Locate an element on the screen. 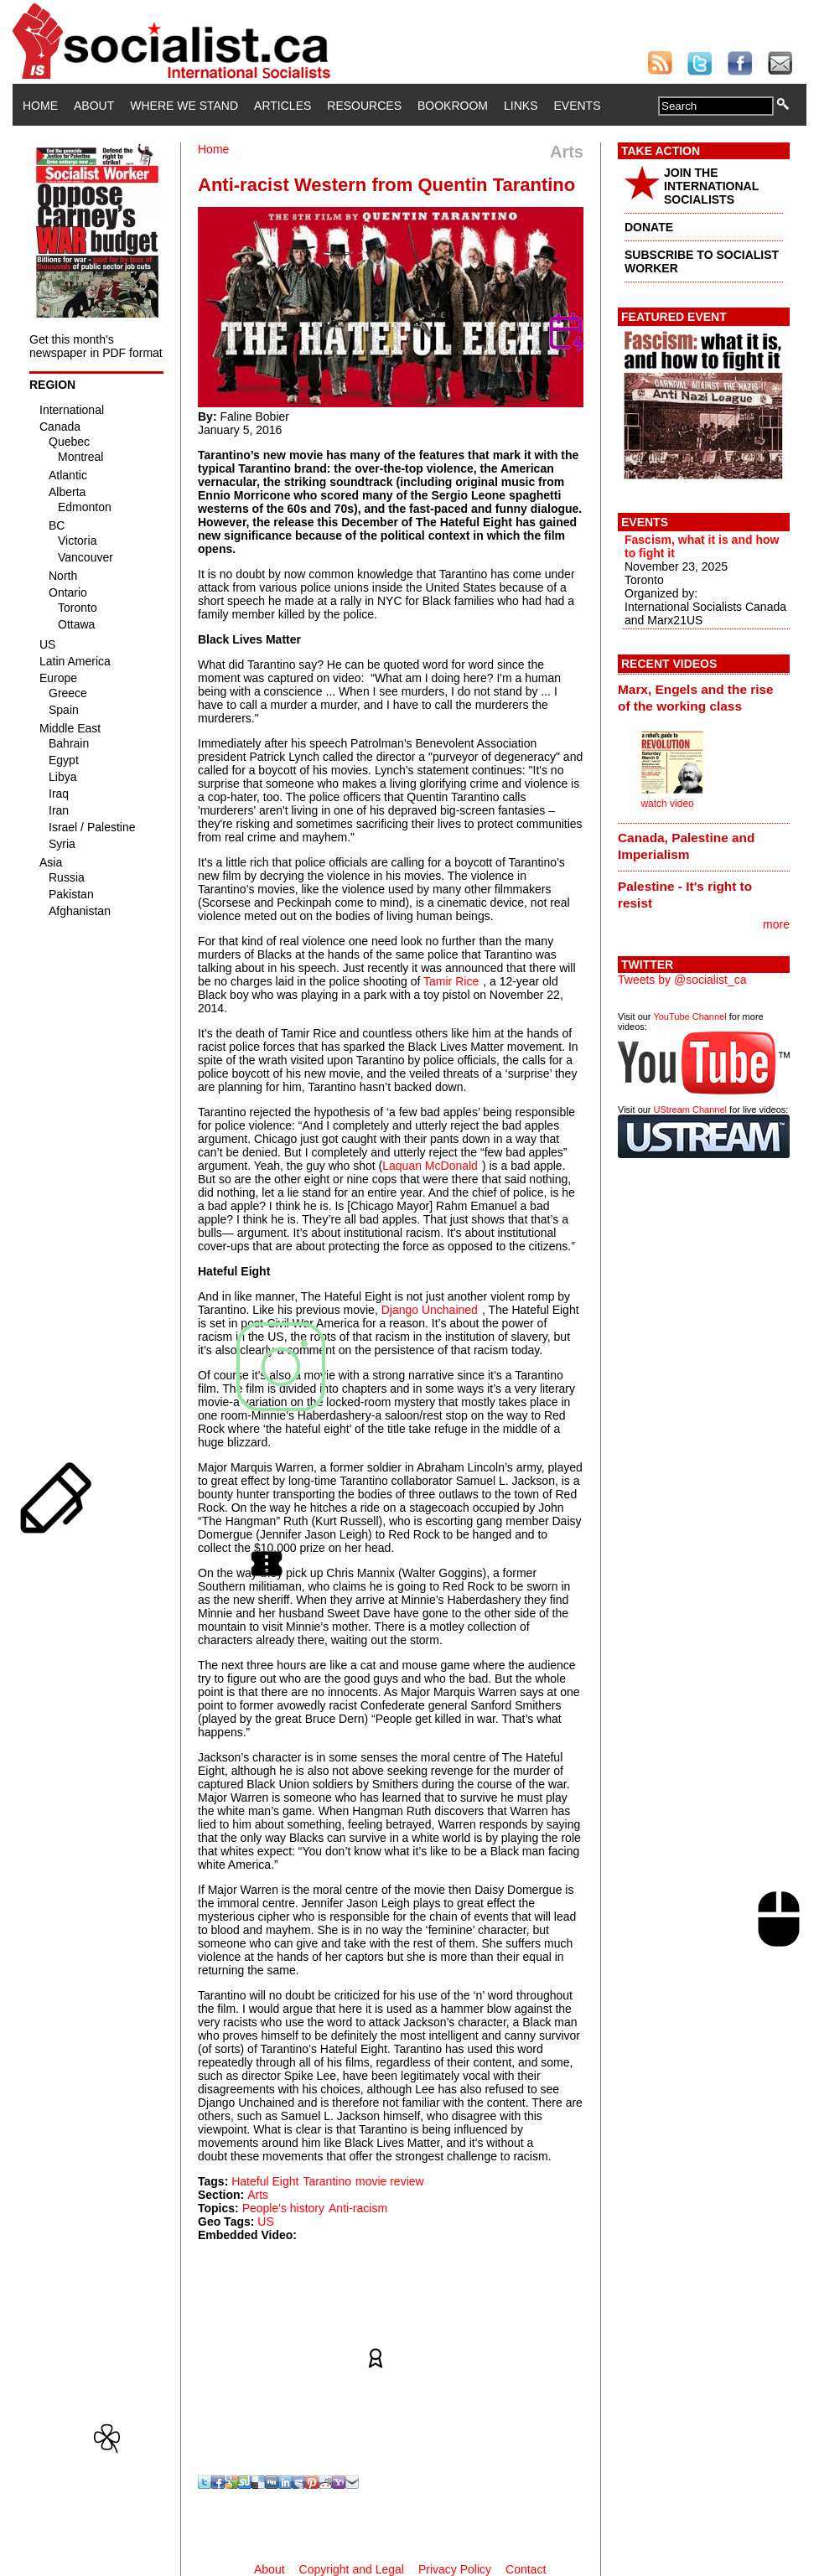 The width and height of the screenshot is (819, 2576). indicates mouse input device settings is located at coordinates (779, 1919).